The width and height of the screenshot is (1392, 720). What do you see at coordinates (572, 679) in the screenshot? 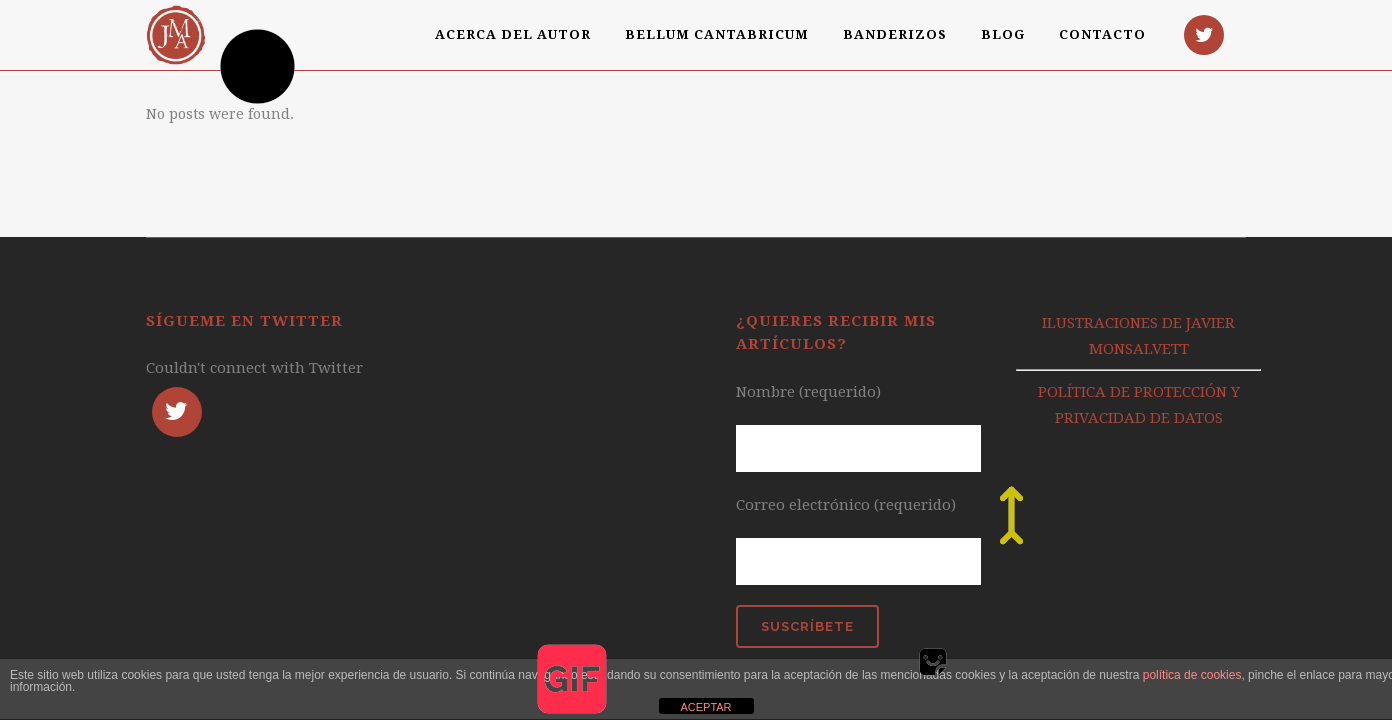
I see `insert a GIF into your message` at bounding box center [572, 679].